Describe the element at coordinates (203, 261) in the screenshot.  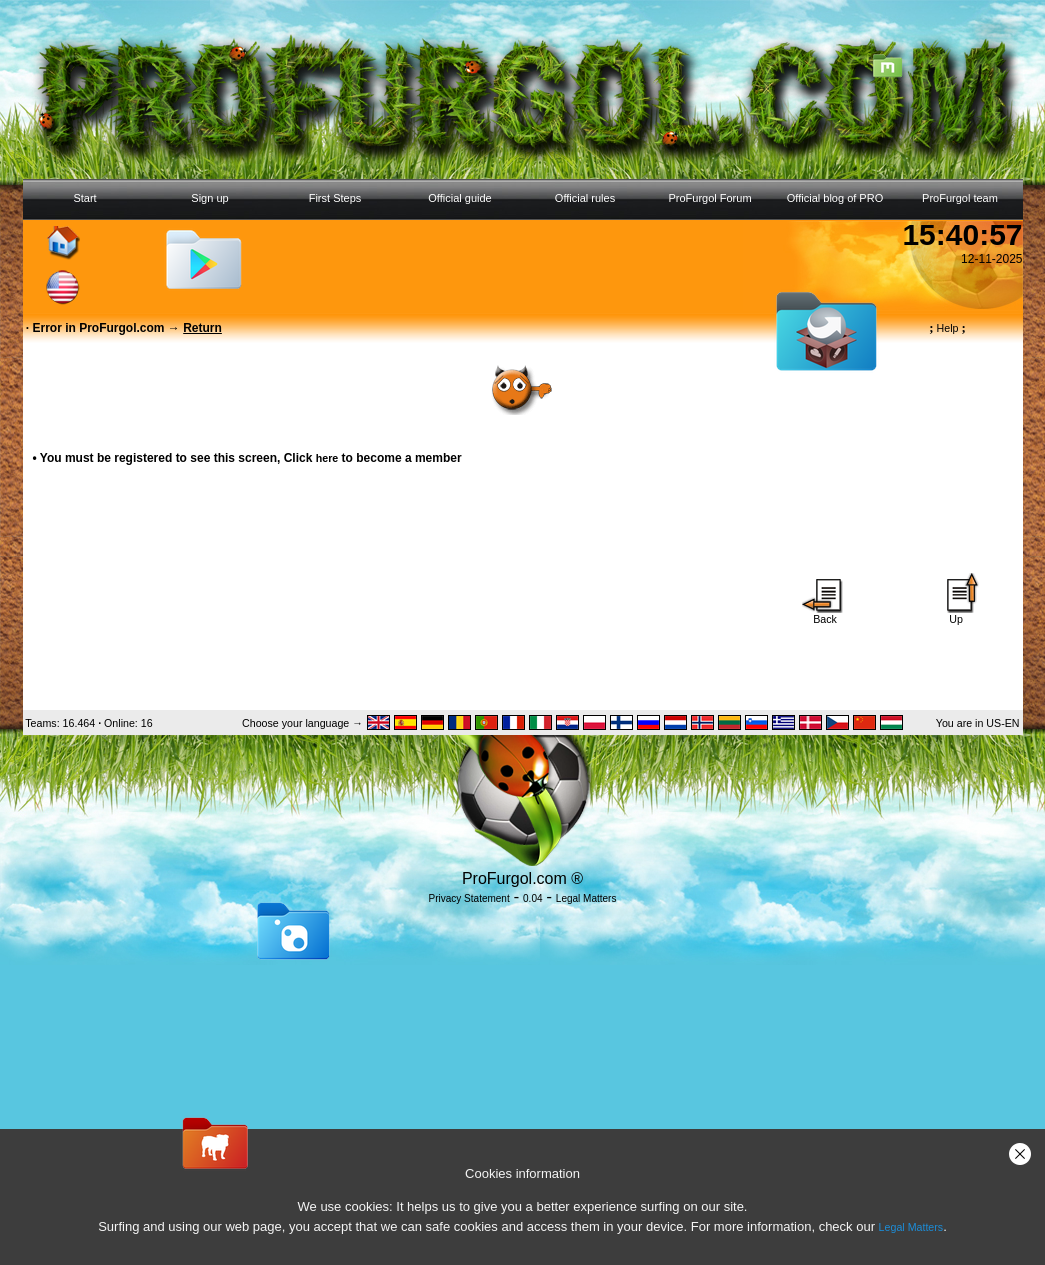
I see `open folder containing google play store downloads` at that location.